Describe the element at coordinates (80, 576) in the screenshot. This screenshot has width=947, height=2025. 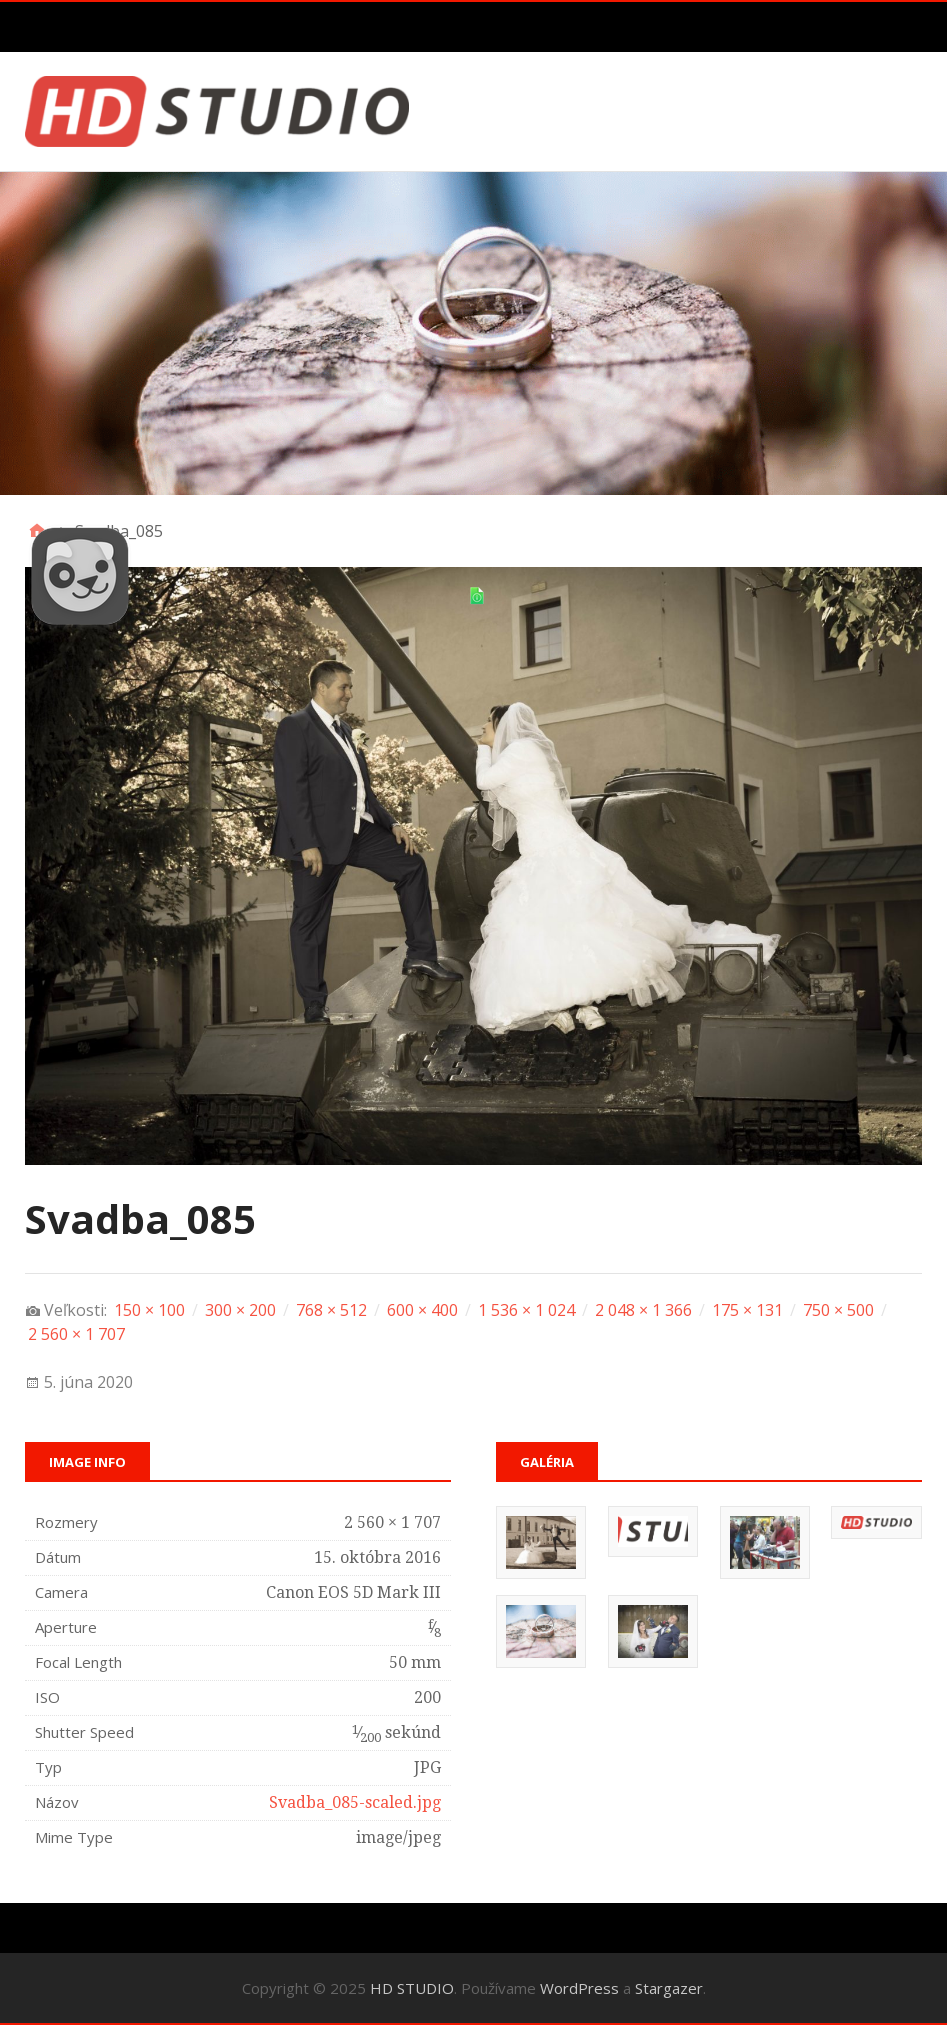
I see `launch puppy linux operating system` at that location.